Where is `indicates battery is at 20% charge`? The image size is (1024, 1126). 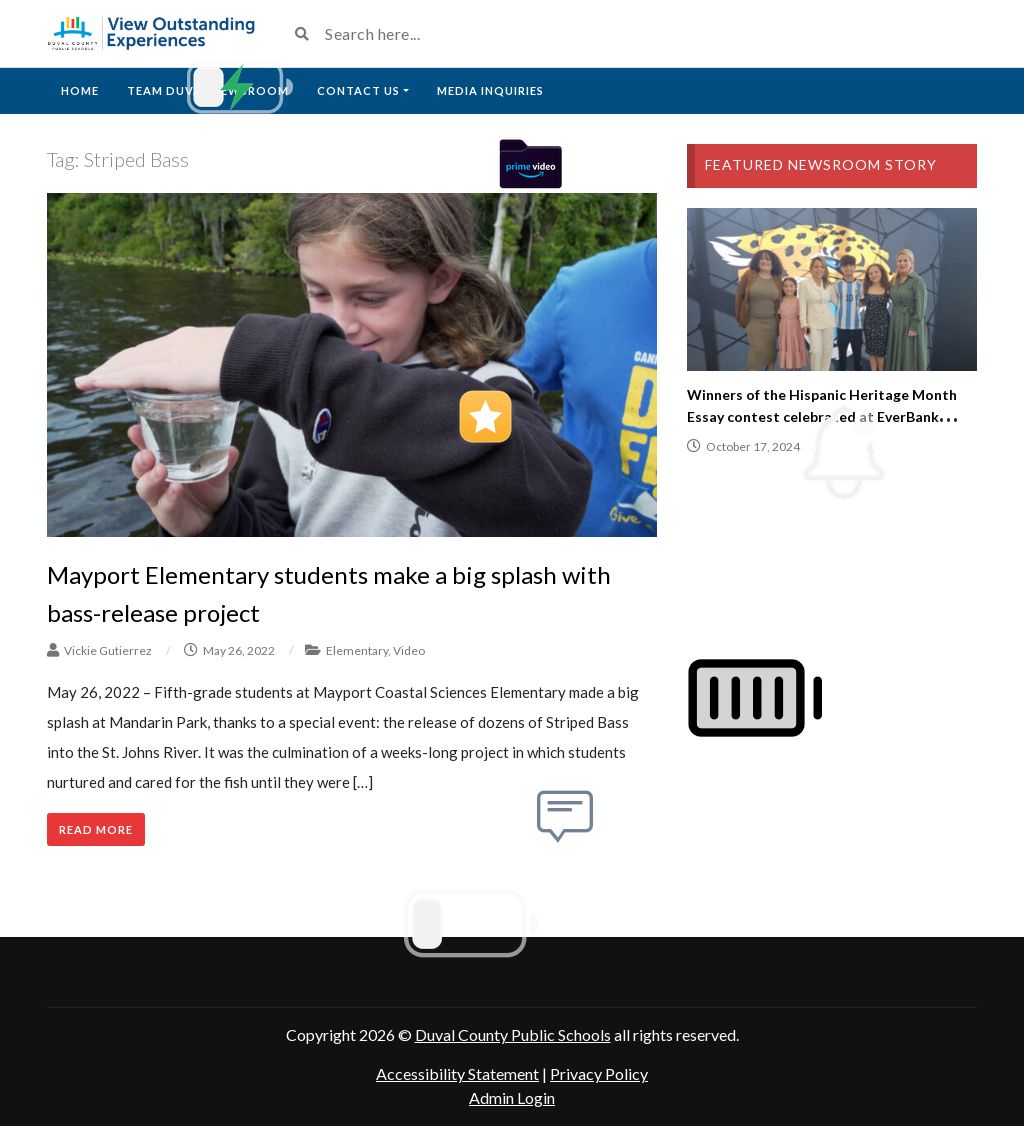
indicates battery is at 20% charge is located at coordinates (471, 923).